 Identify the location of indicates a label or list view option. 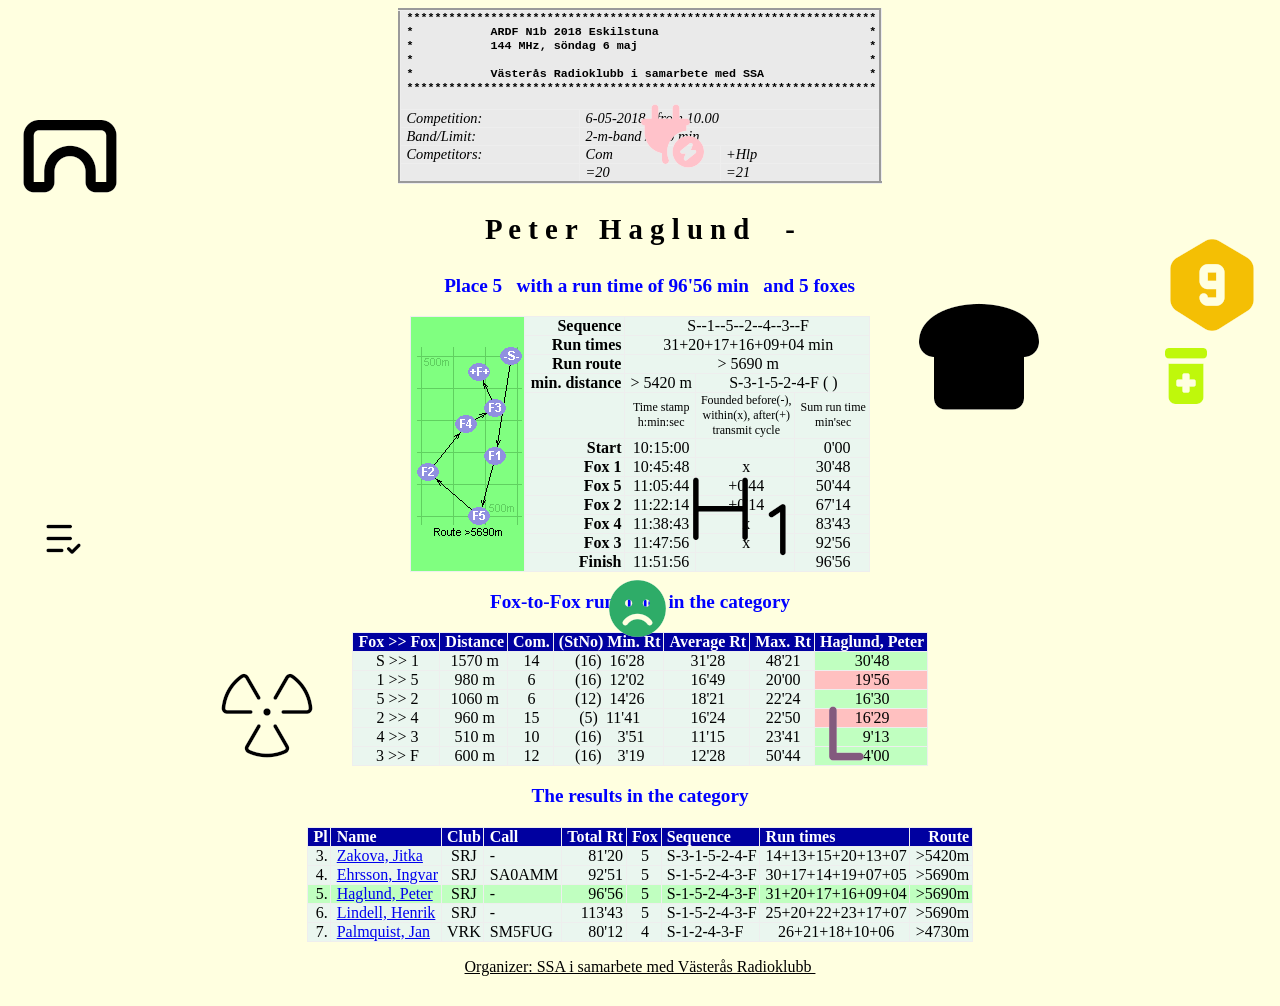
(844, 733).